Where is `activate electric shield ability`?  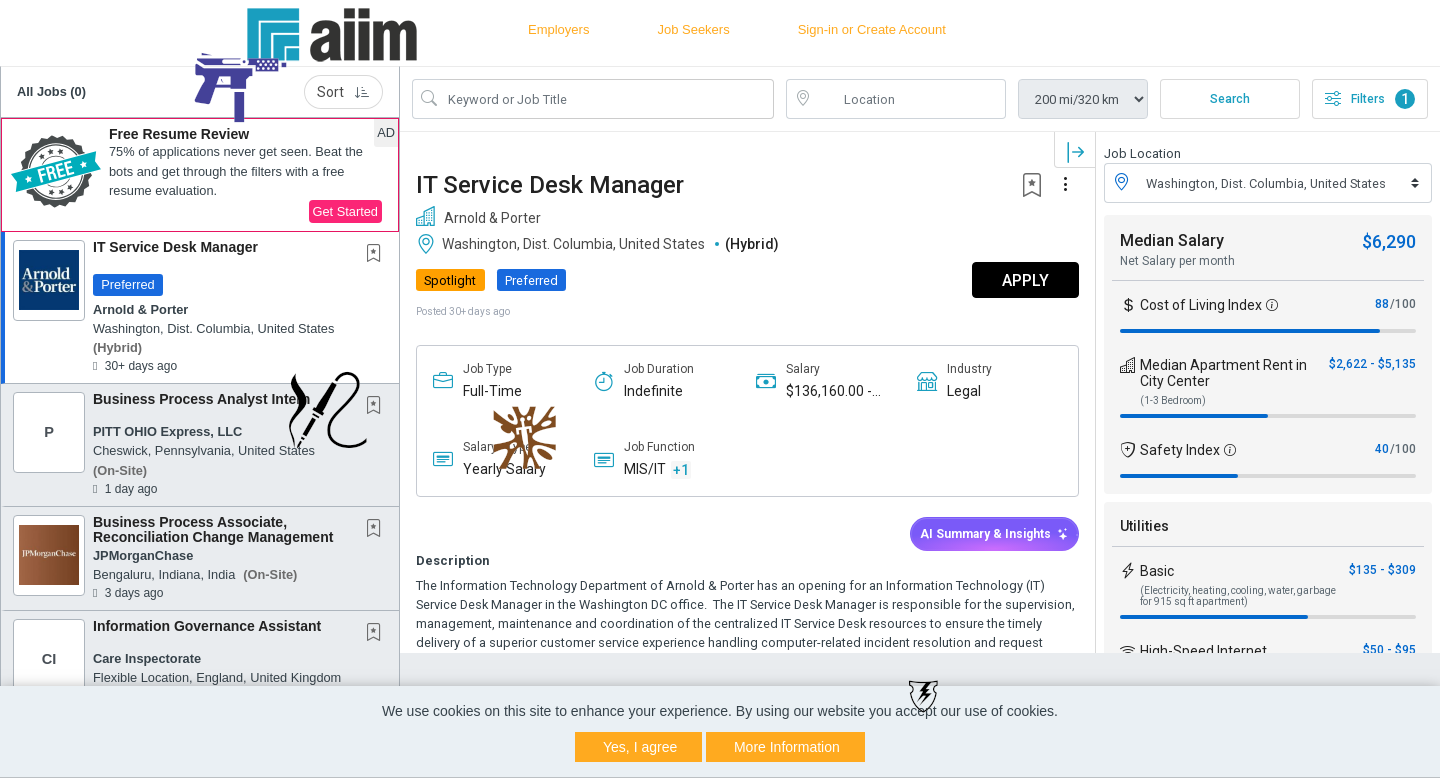 activate electric shield ability is located at coordinates (923, 696).